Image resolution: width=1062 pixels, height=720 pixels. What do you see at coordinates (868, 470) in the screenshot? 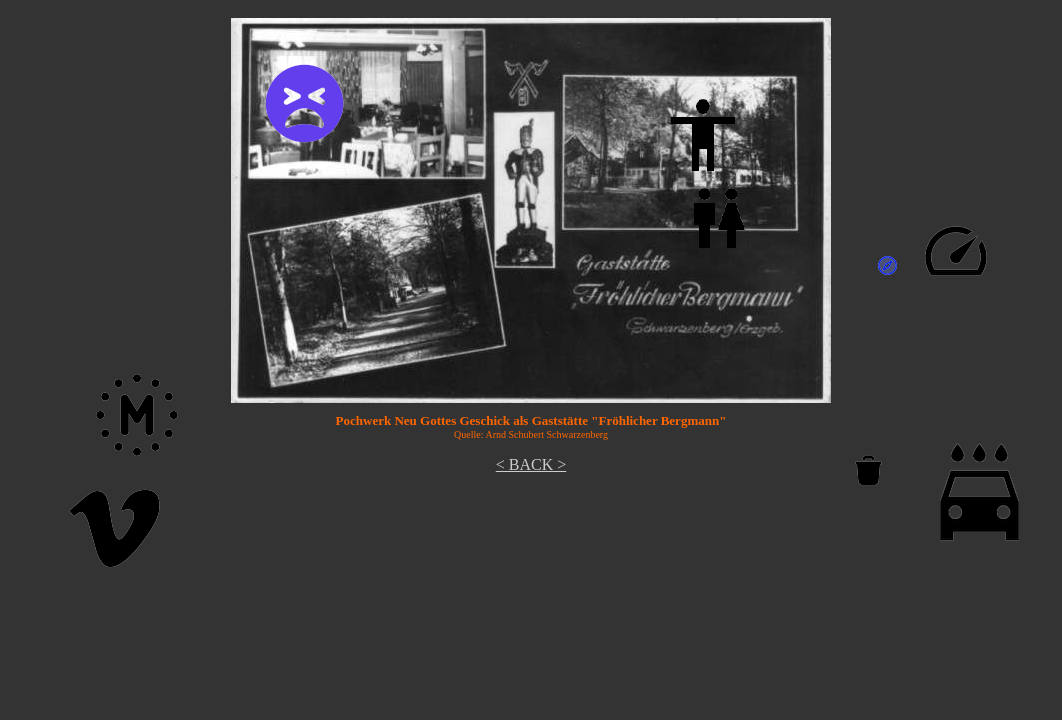
I see `delete selected item` at bounding box center [868, 470].